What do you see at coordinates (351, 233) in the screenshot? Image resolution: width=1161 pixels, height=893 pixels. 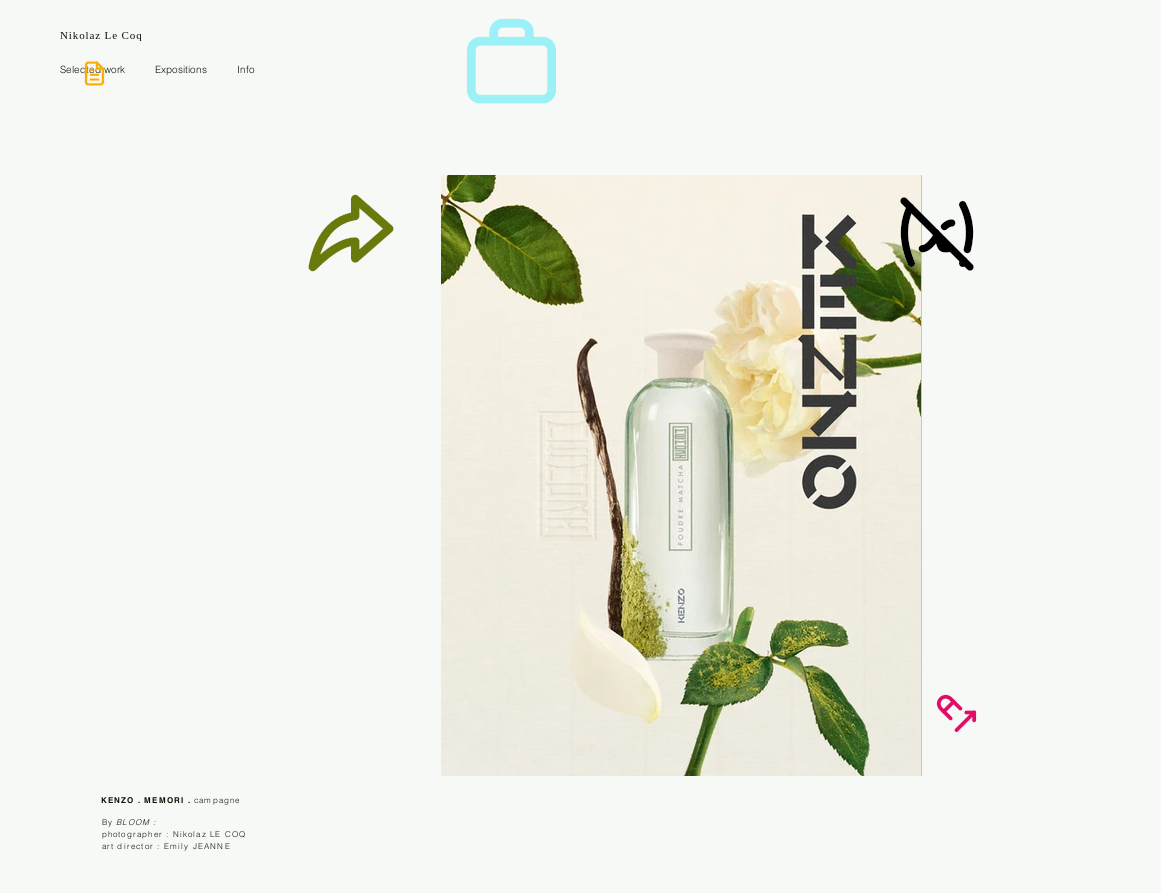 I see `share content with others` at bounding box center [351, 233].